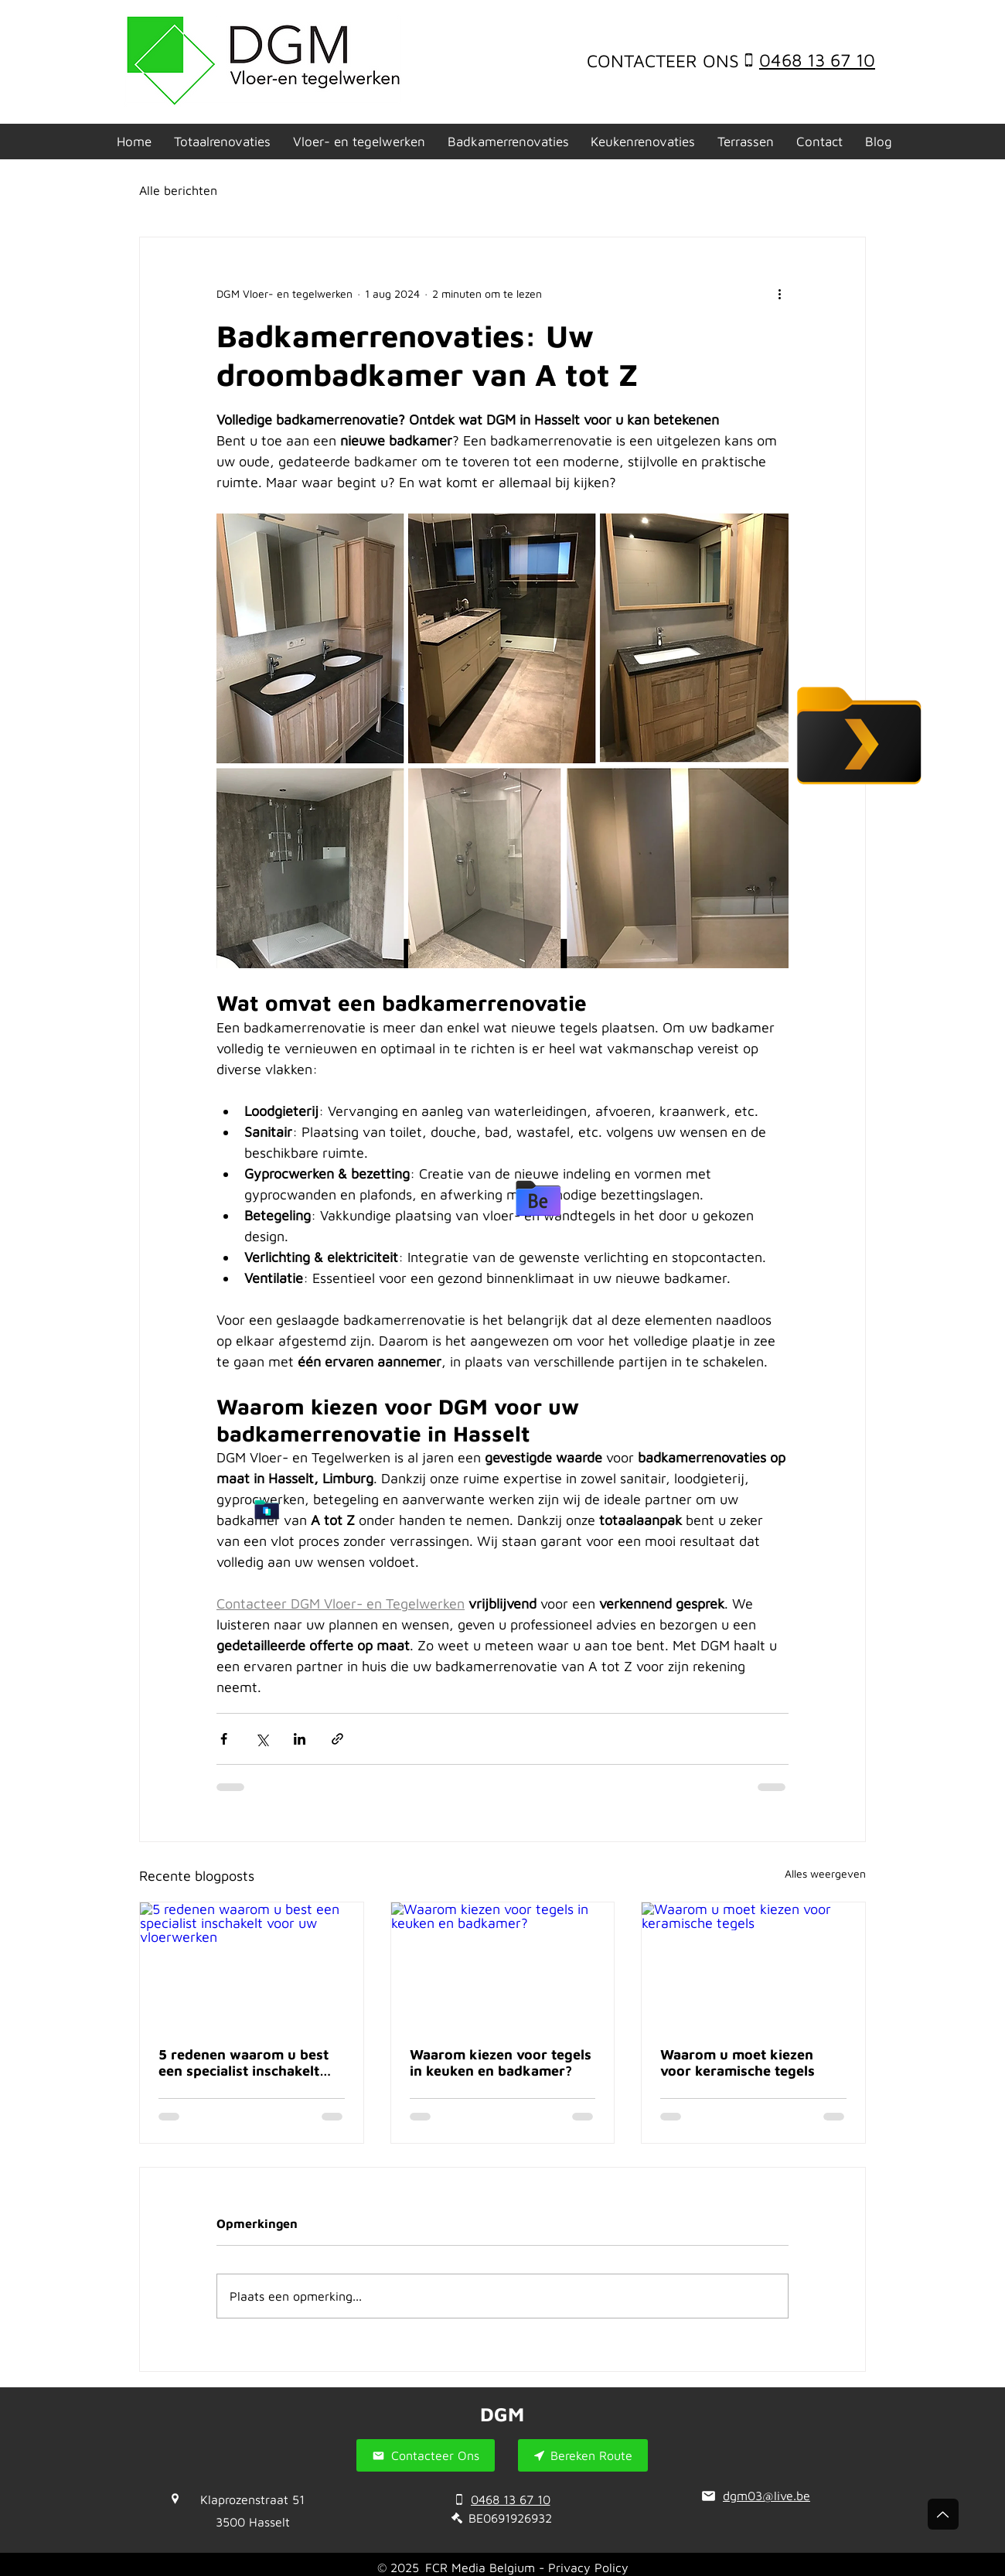  What do you see at coordinates (267, 1510) in the screenshot?
I see `open wondershare mobiletrans files folder` at bounding box center [267, 1510].